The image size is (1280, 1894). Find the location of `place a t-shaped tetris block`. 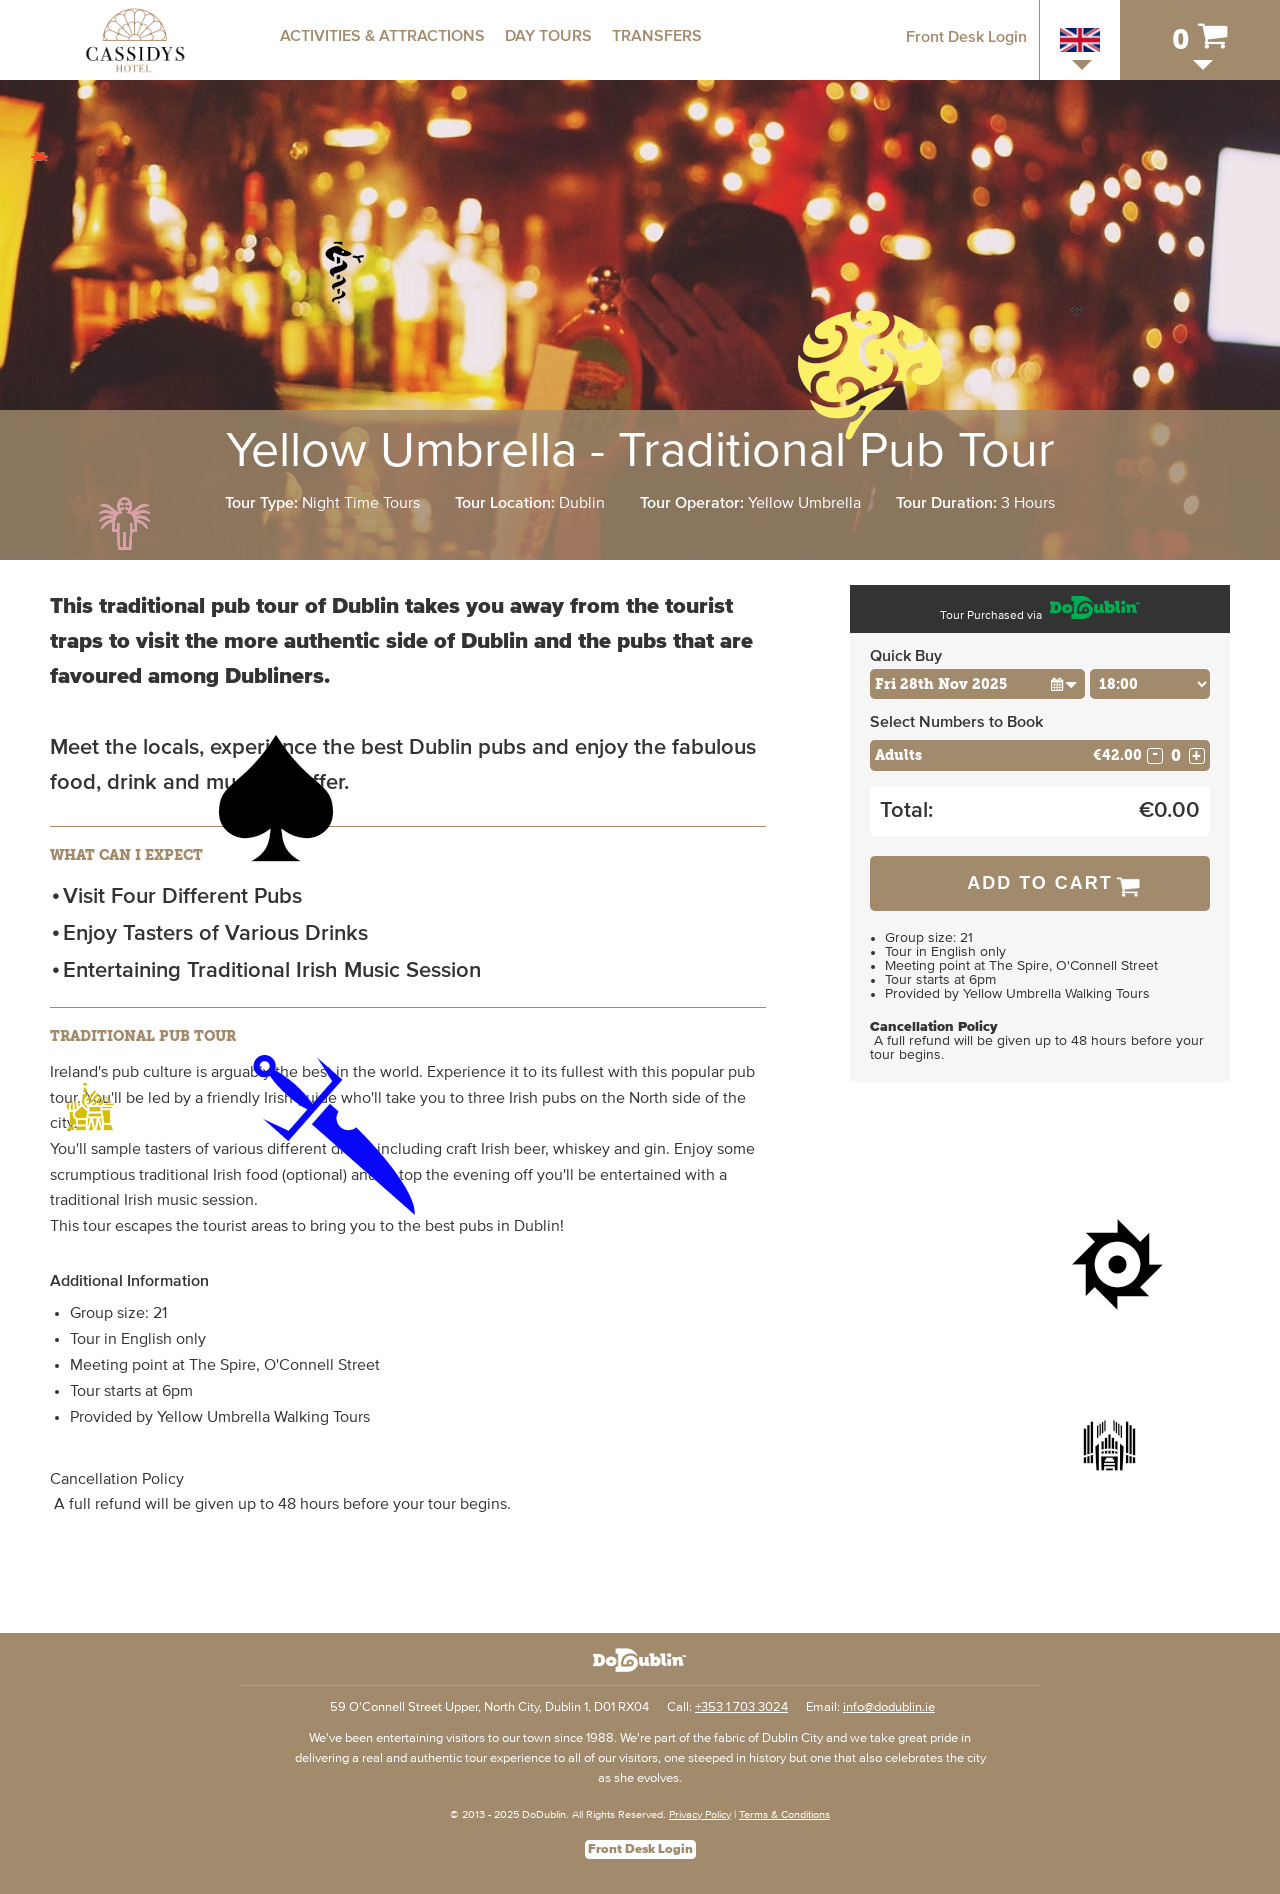

place a t-shaped tetris block is located at coordinates (1077, 312).